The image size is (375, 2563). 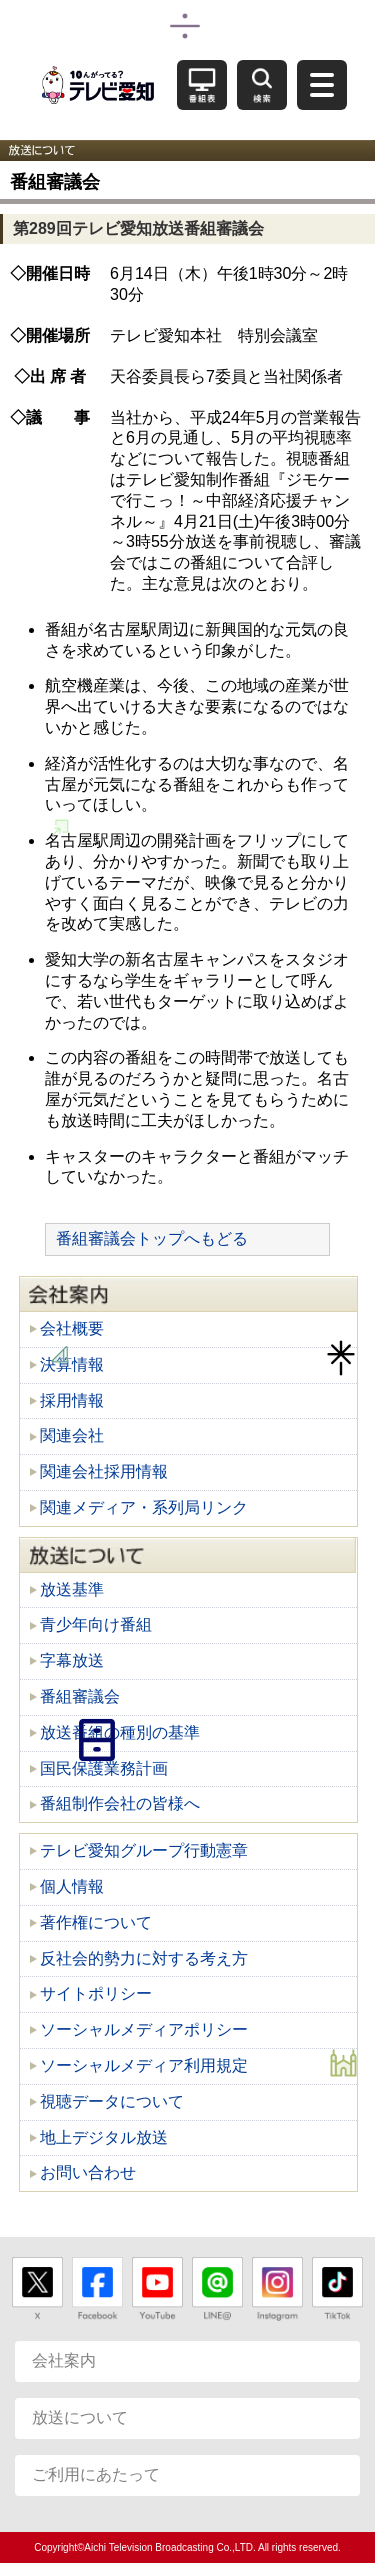 What do you see at coordinates (97, 1740) in the screenshot?
I see `browse furniture or home decor items` at bounding box center [97, 1740].